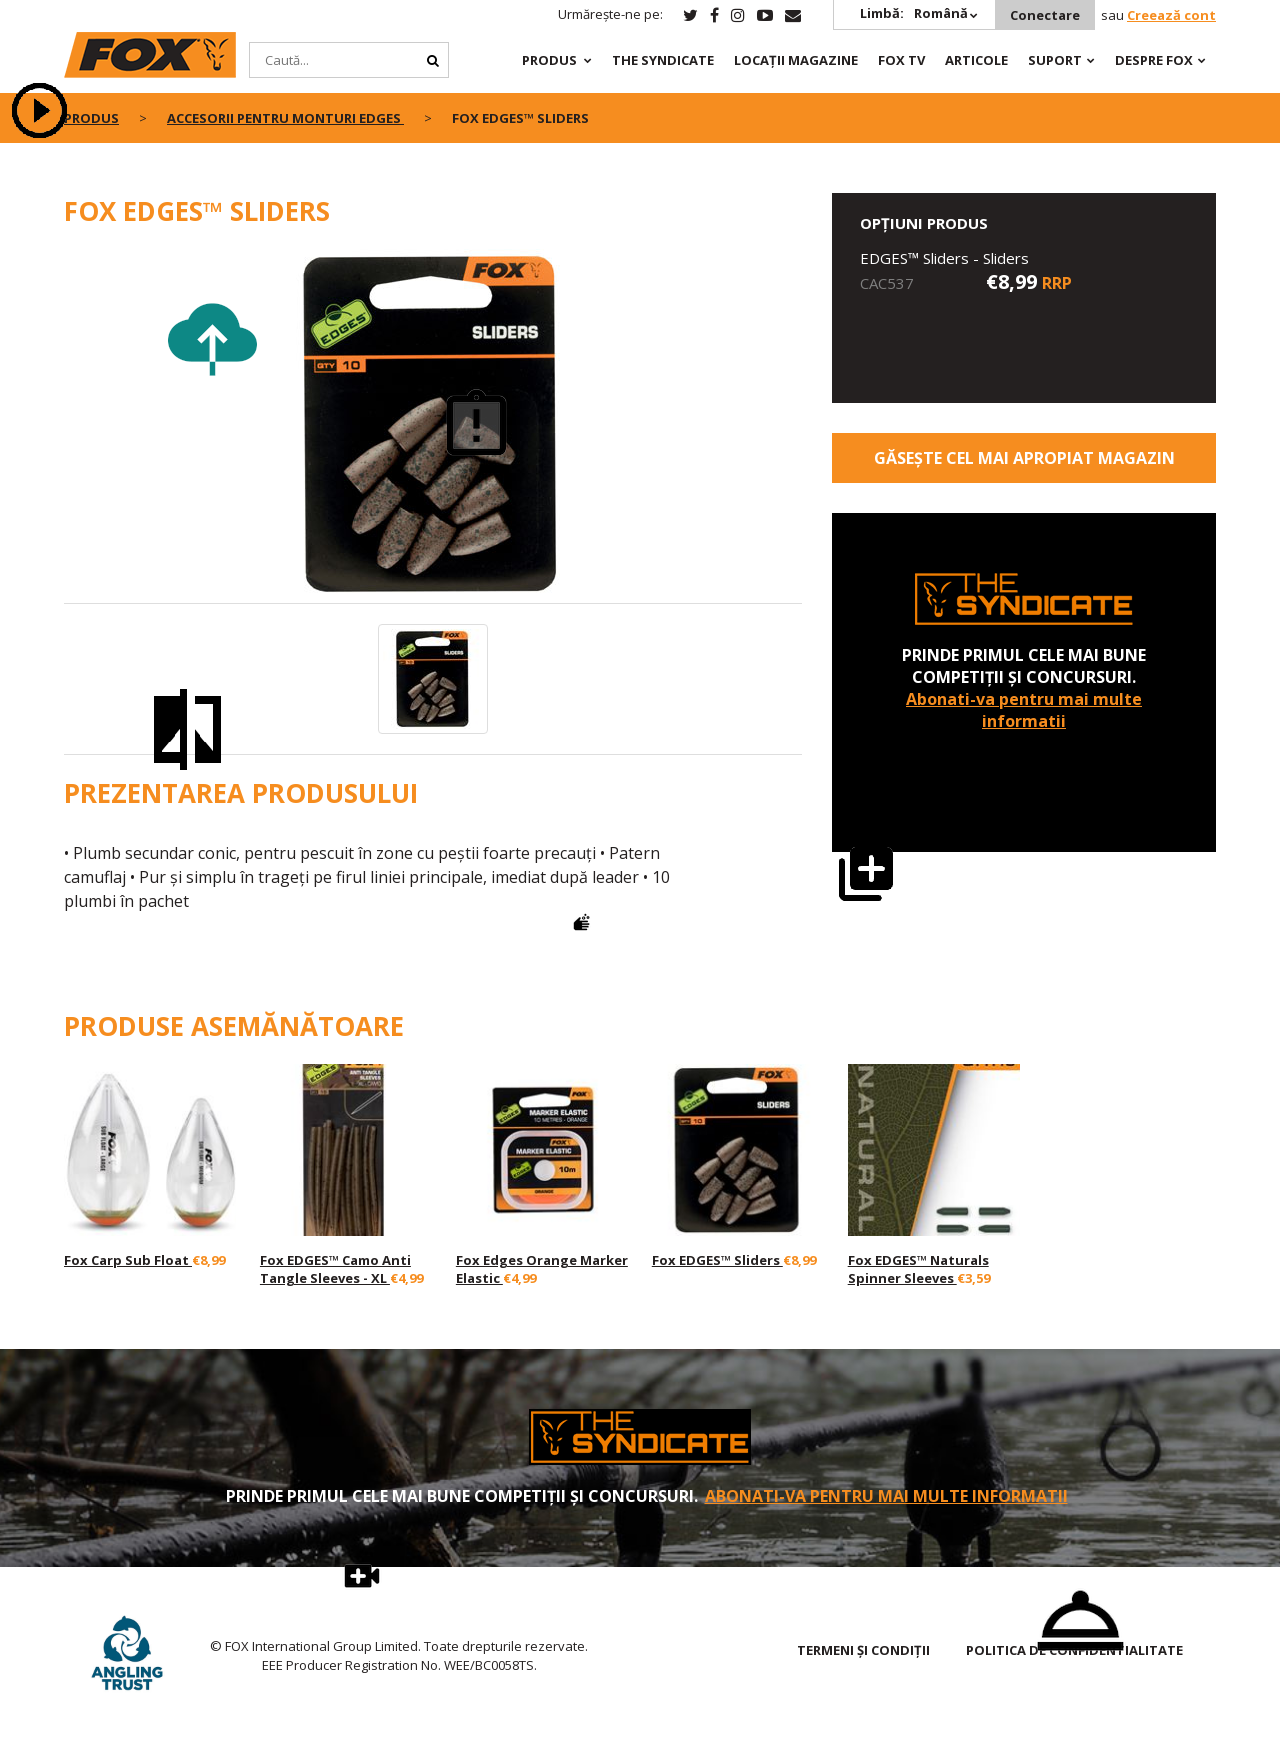 This screenshot has width=1280, height=1751. Describe the element at coordinates (187, 729) in the screenshot. I see `compare two images side by side` at that location.